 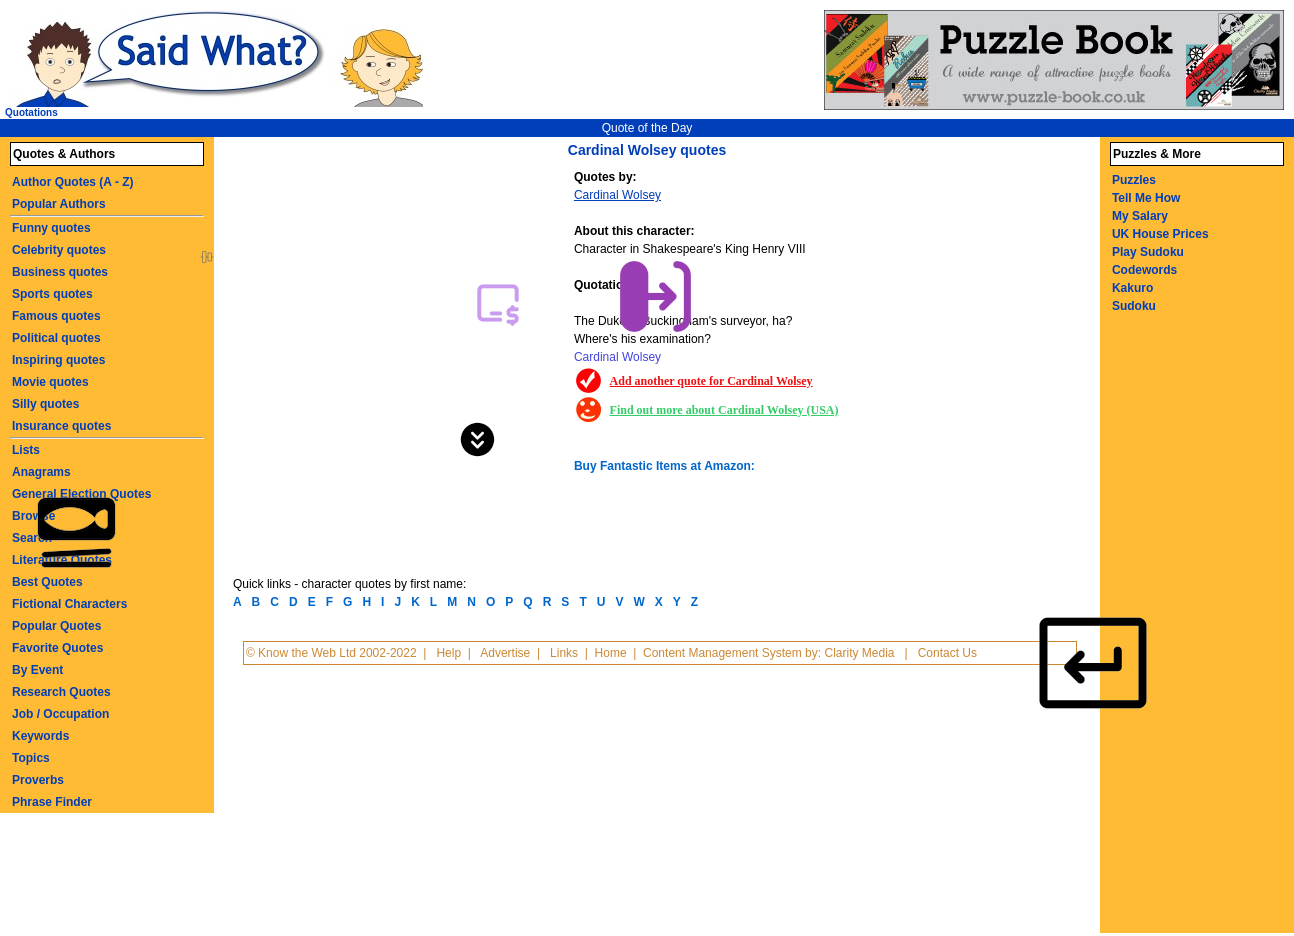 What do you see at coordinates (1093, 663) in the screenshot?
I see `press enter or return key` at bounding box center [1093, 663].